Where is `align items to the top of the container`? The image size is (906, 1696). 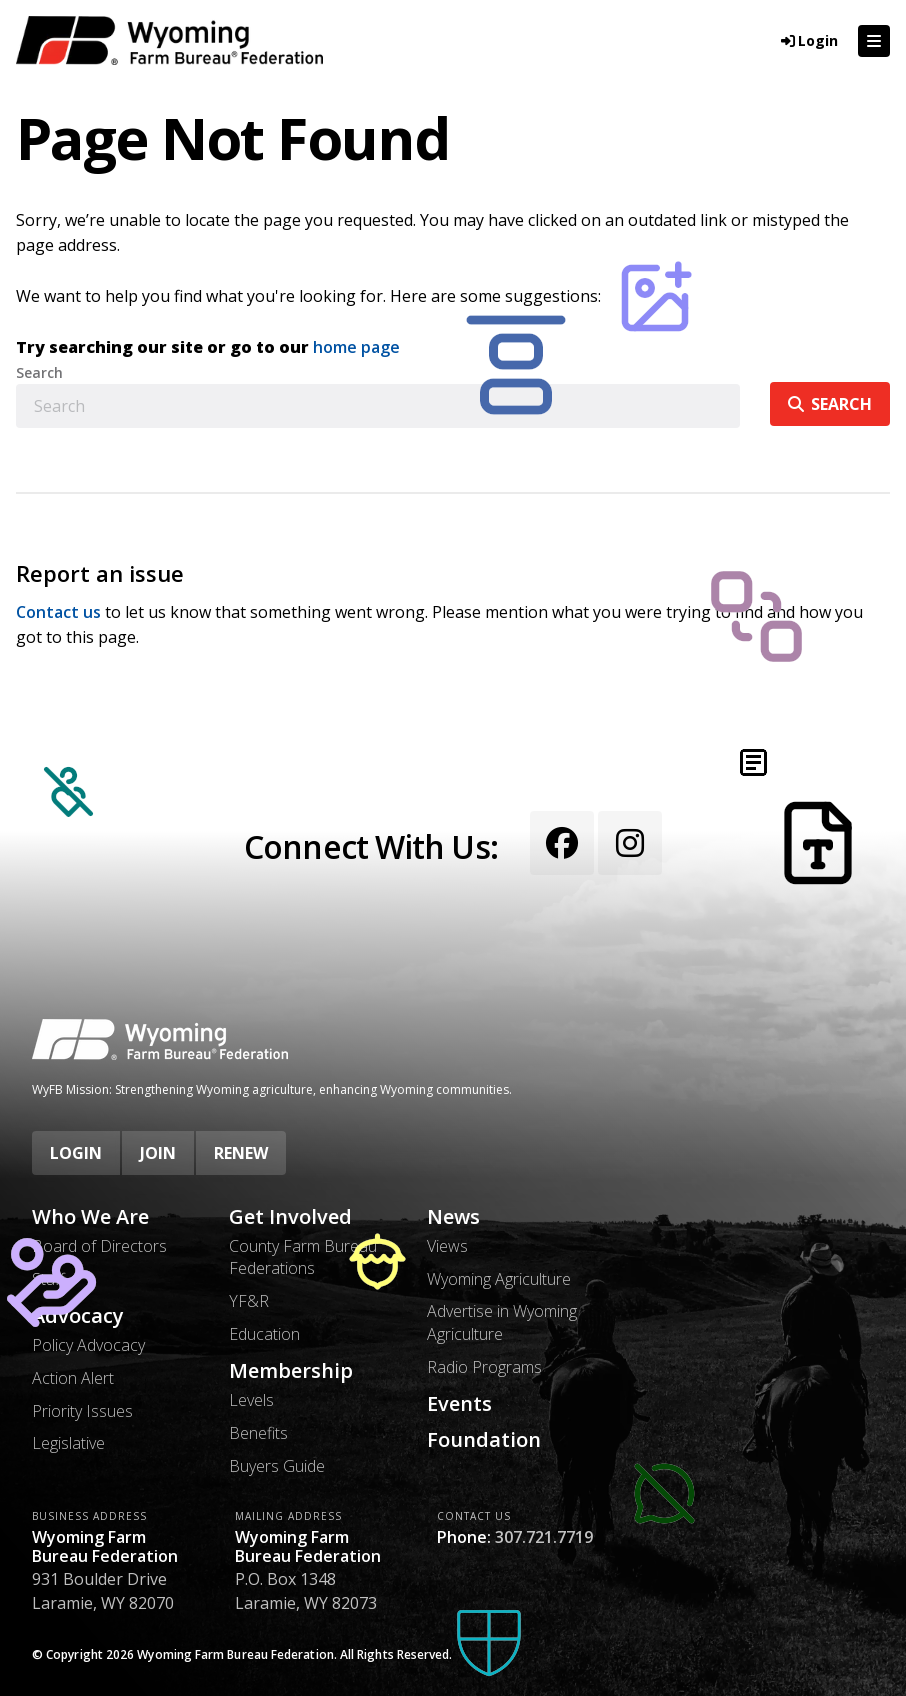 align items to the top of the container is located at coordinates (516, 365).